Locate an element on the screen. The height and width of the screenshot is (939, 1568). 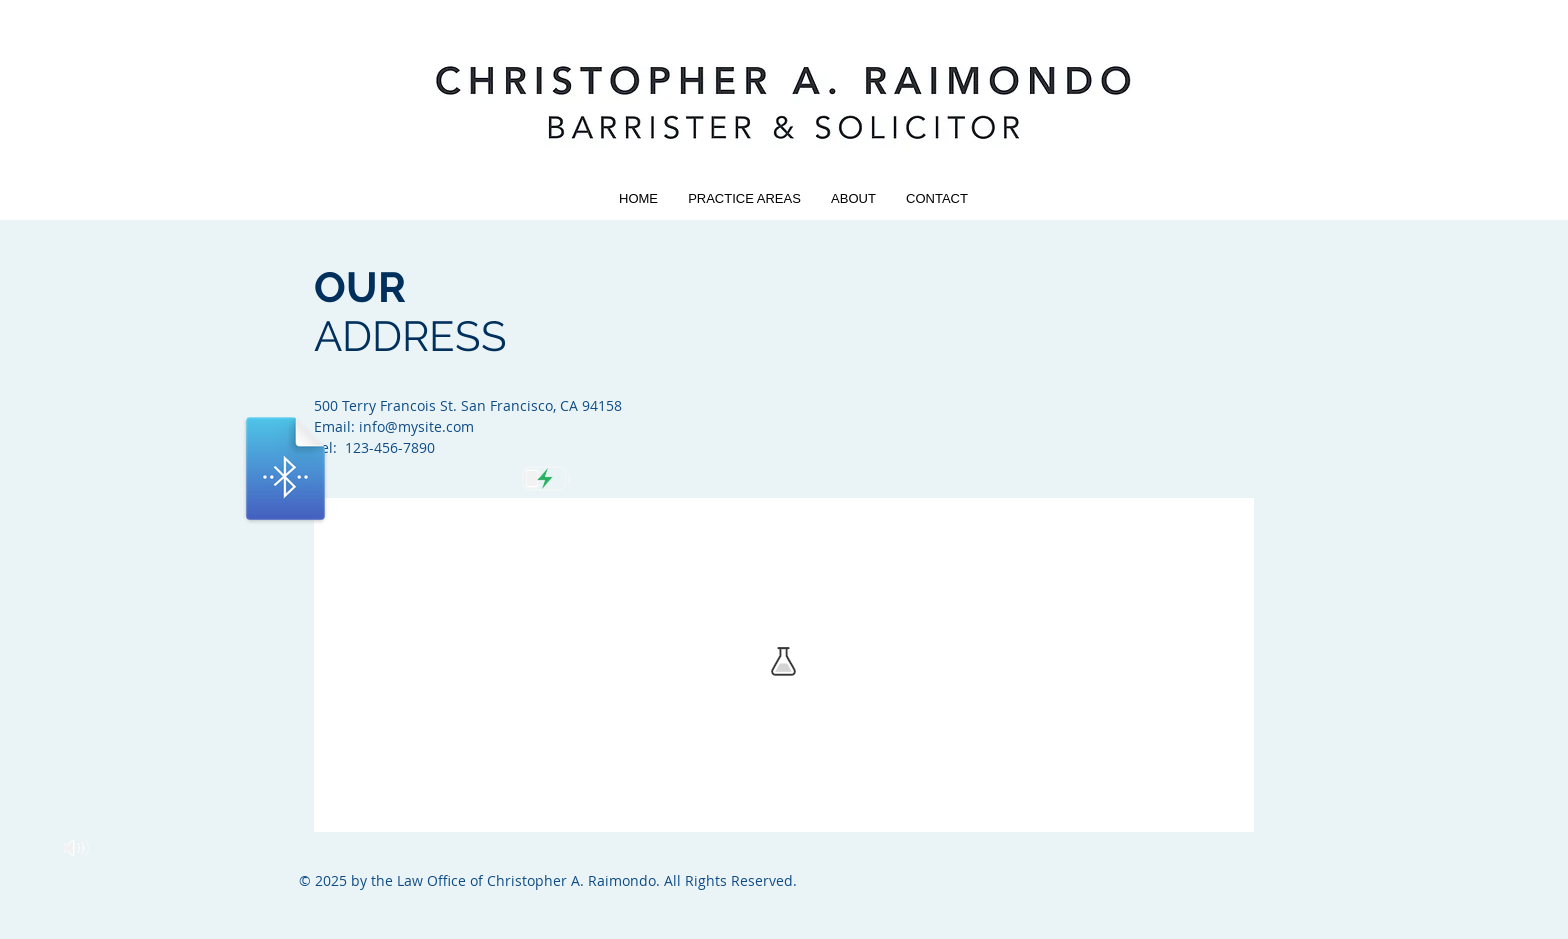
adjust system volume level is located at coordinates (76, 848).